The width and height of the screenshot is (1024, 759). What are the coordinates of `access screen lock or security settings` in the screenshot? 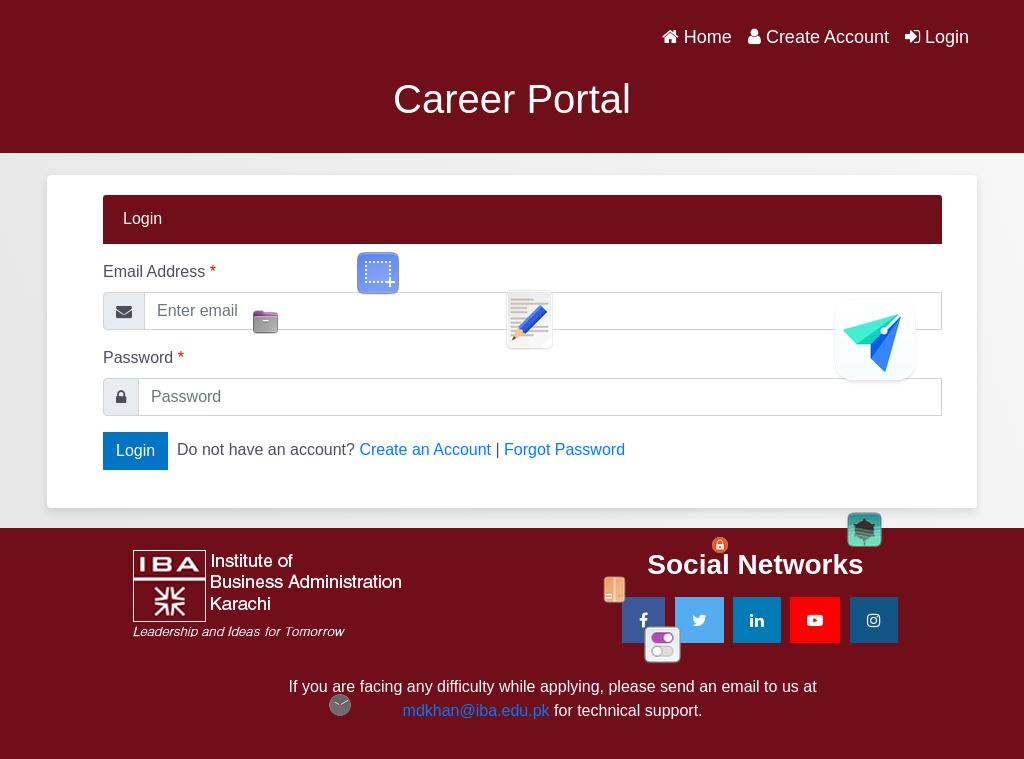 It's located at (720, 545).